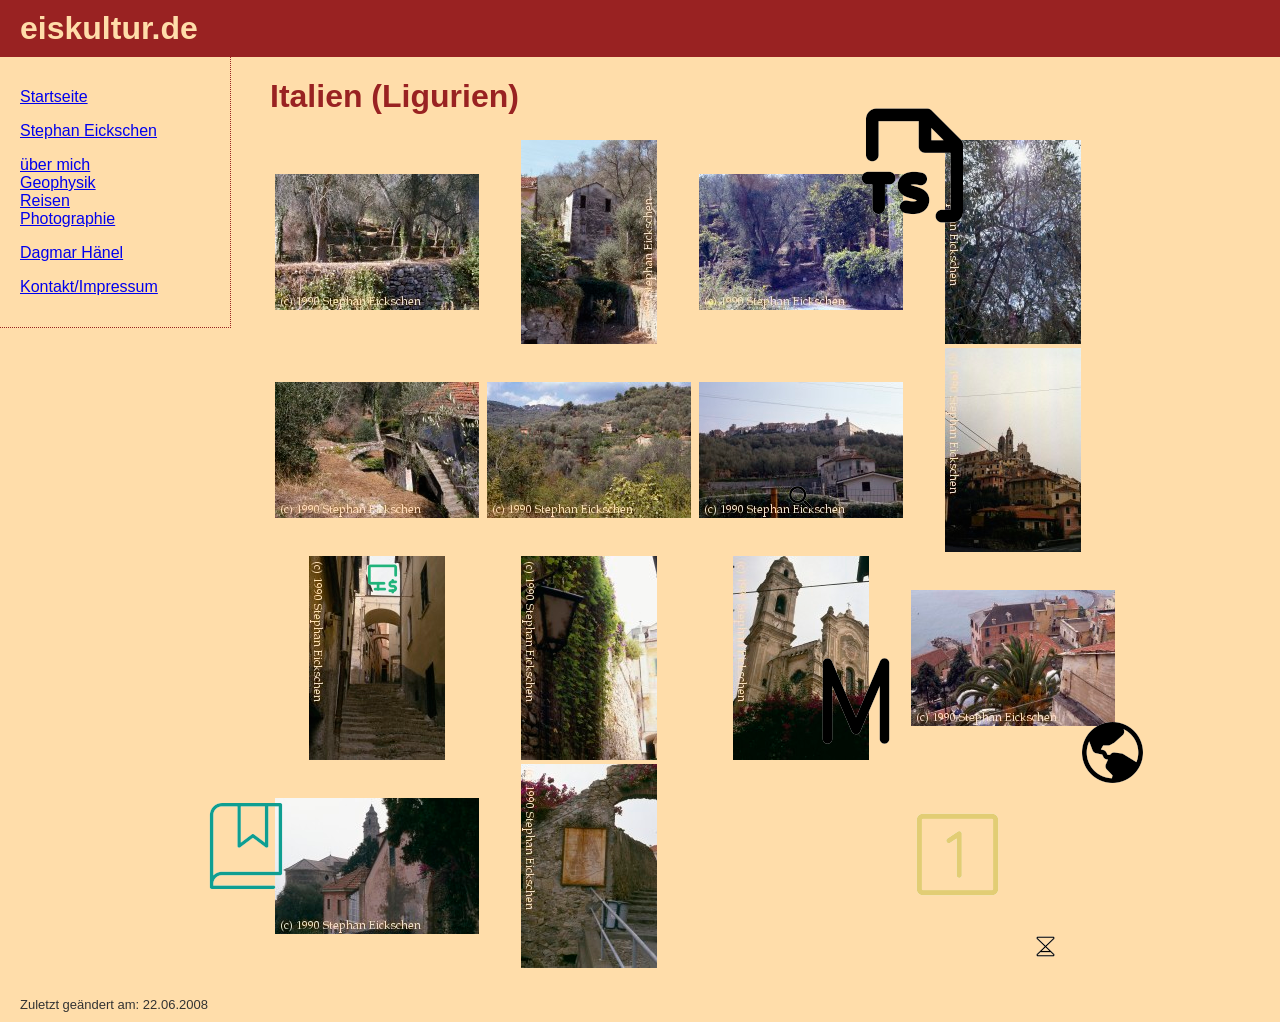  What do you see at coordinates (382, 577) in the screenshot?
I see `access desktop payment or billing settings` at bounding box center [382, 577].